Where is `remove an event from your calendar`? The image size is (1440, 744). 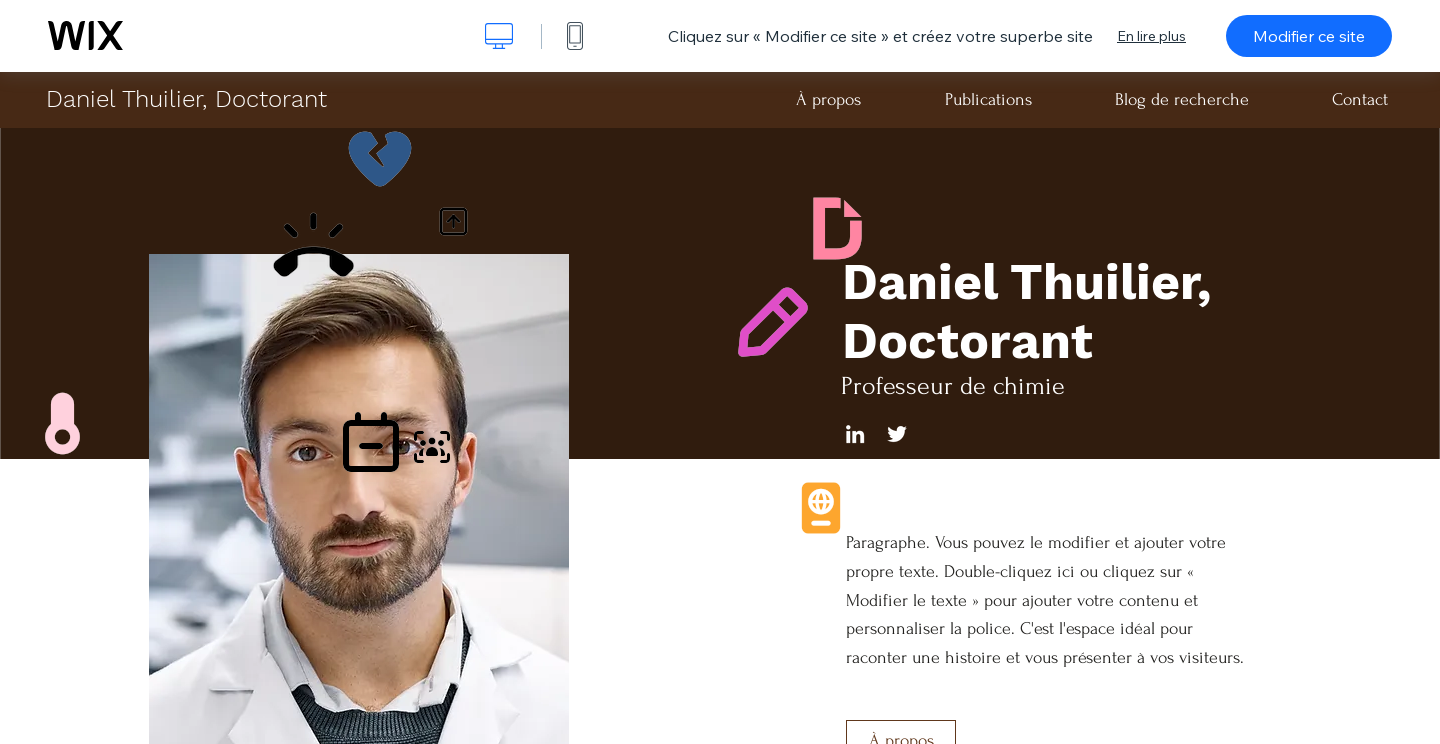 remove an event from your calendar is located at coordinates (371, 444).